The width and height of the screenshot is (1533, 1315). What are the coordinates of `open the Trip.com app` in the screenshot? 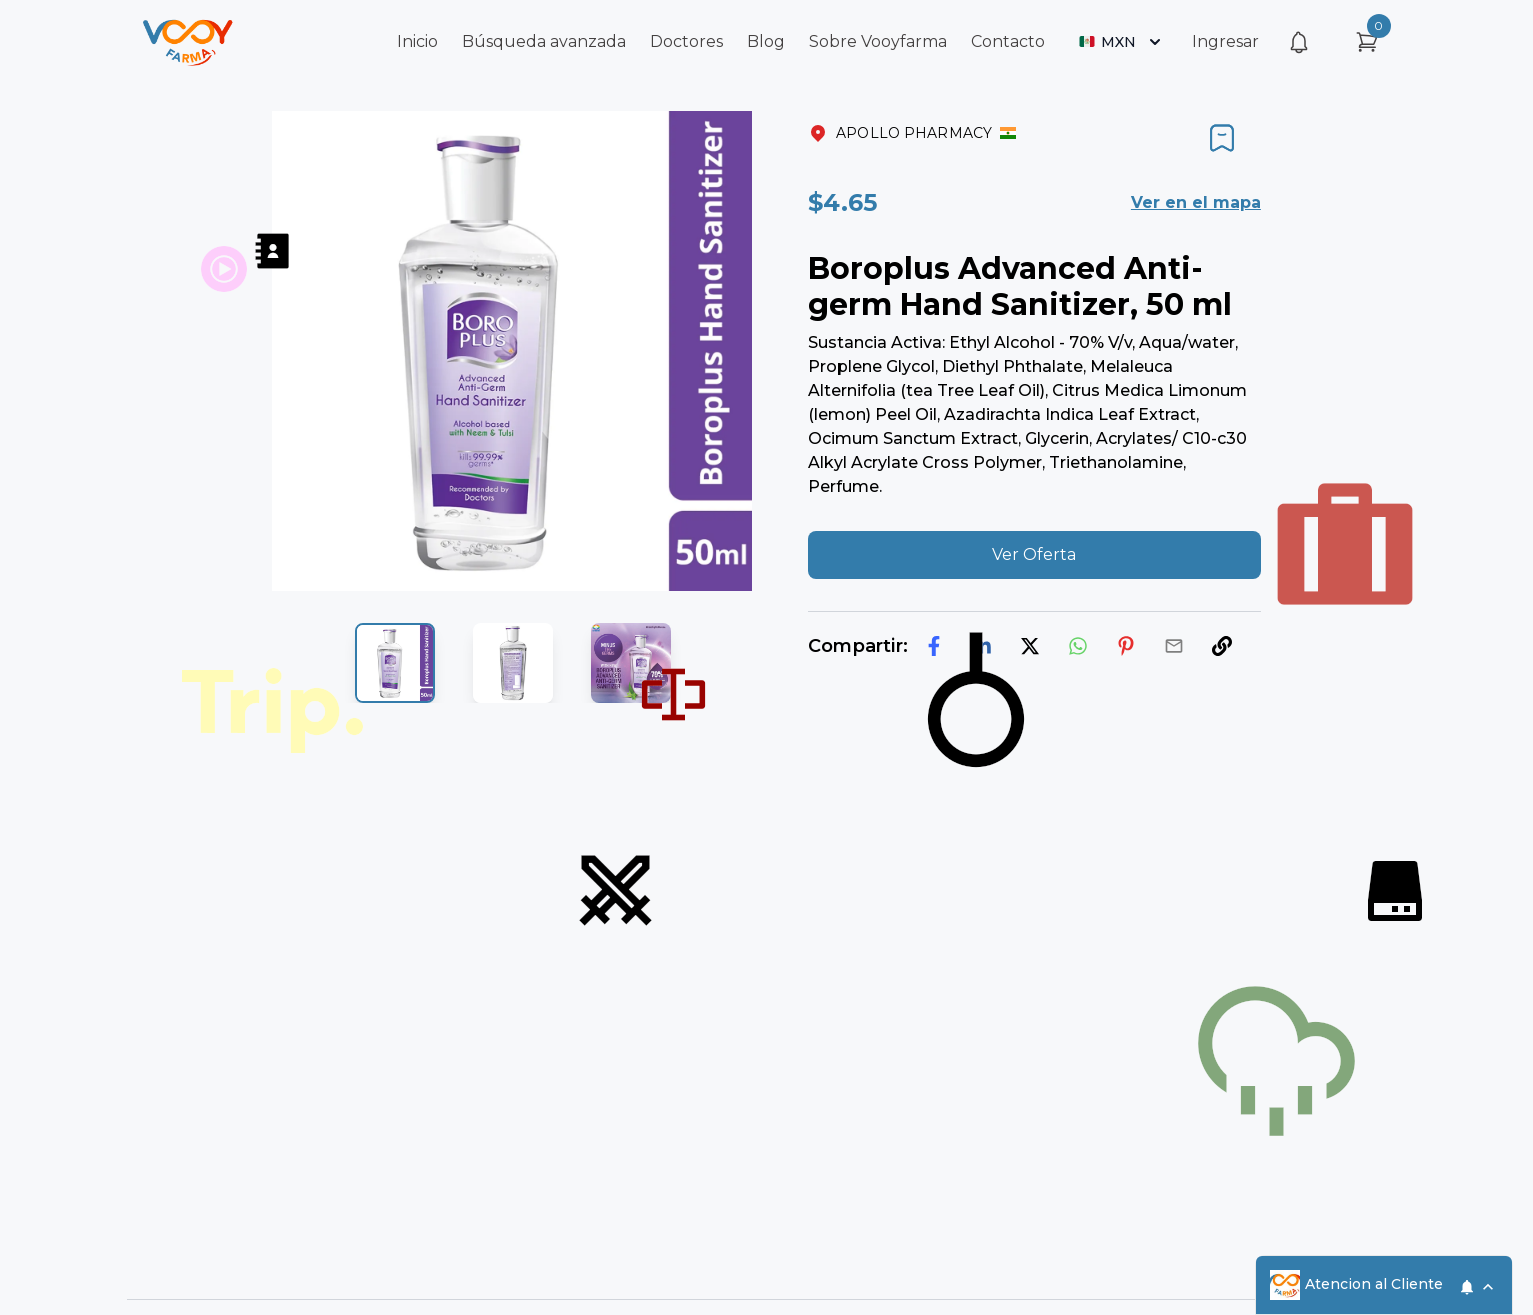 It's located at (272, 710).